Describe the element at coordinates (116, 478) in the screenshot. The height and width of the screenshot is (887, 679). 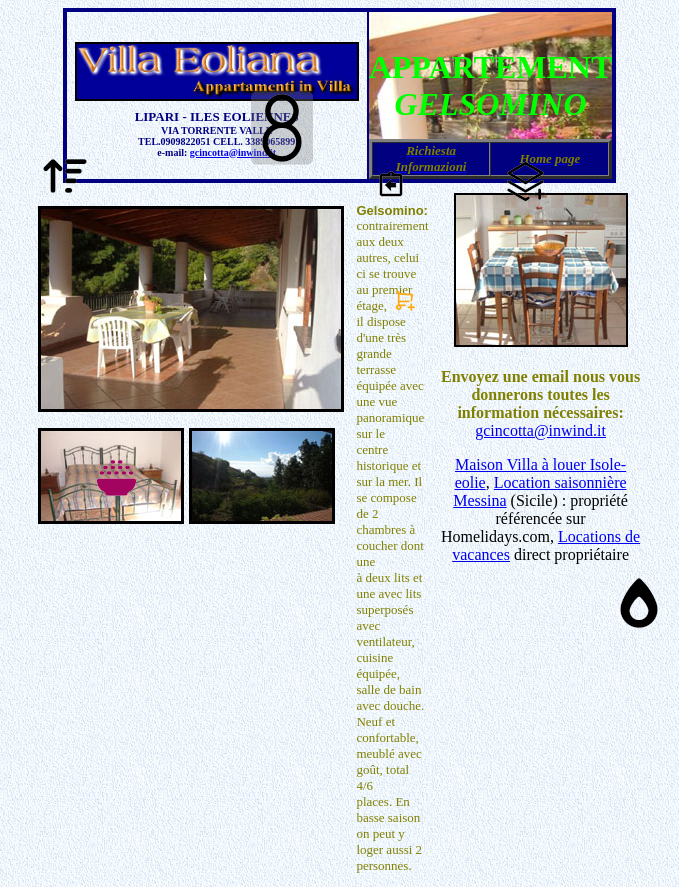
I see `view rice or grain-based meal options` at that location.